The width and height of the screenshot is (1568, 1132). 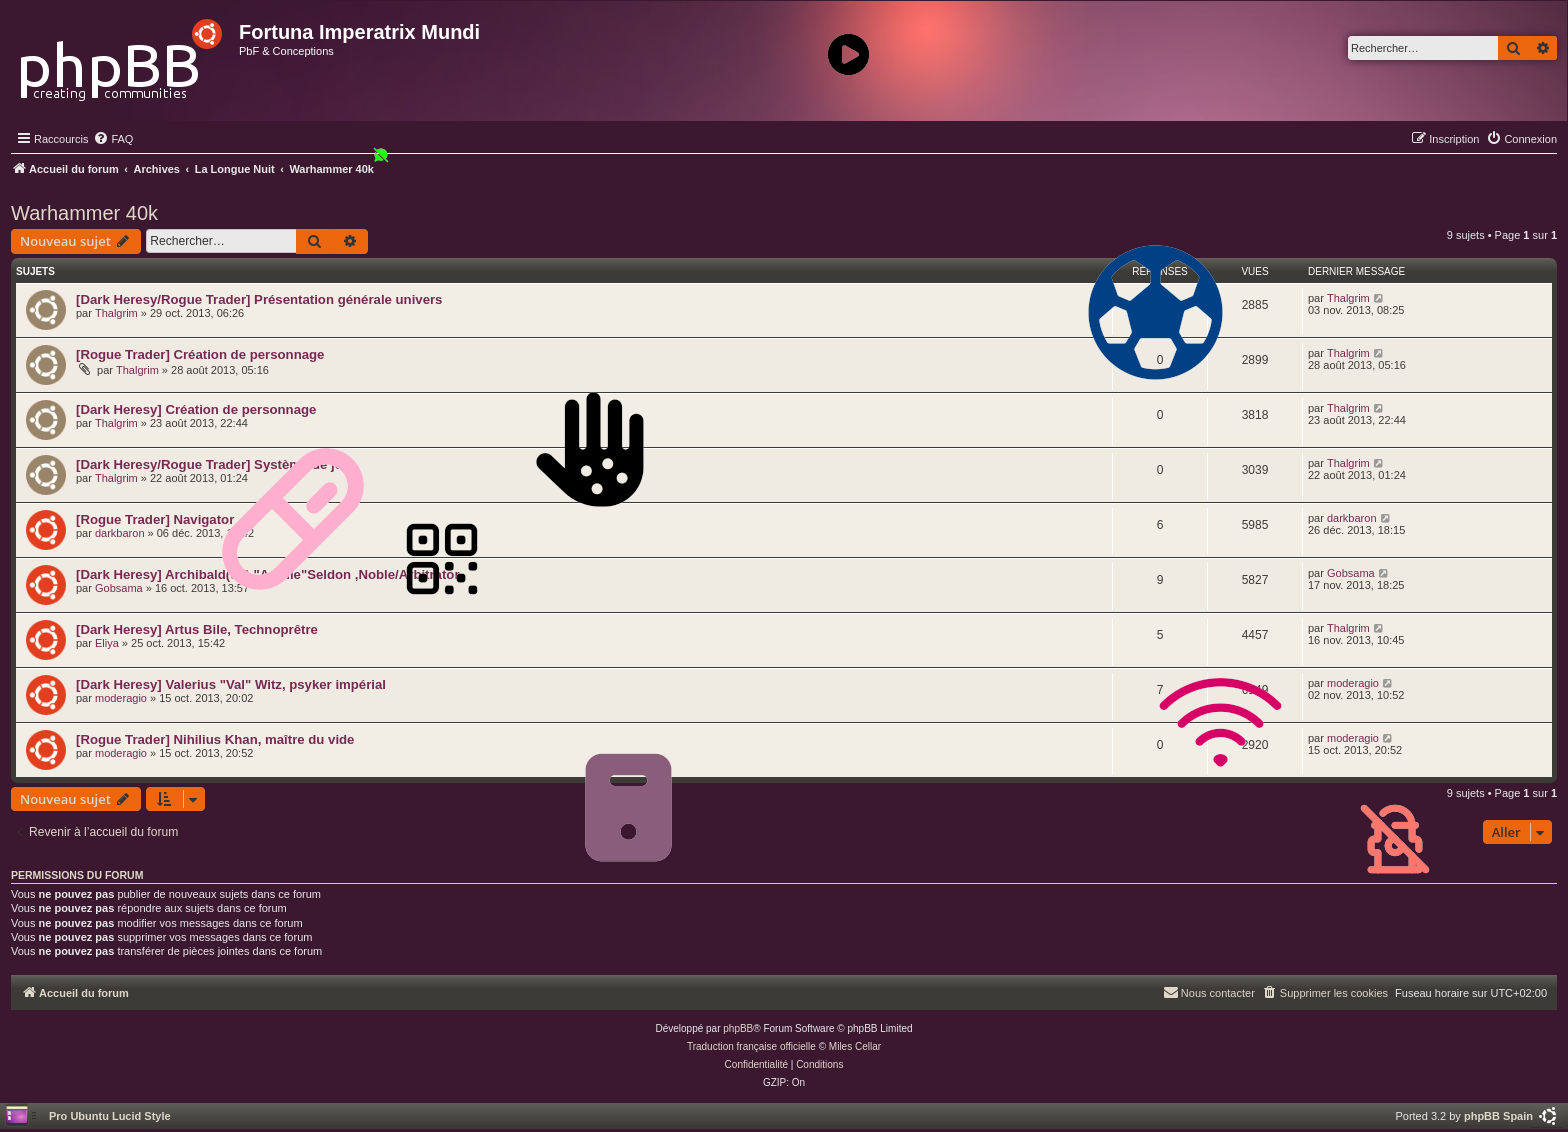 What do you see at coordinates (1220, 724) in the screenshot?
I see `indicates wireless network connection status` at bounding box center [1220, 724].